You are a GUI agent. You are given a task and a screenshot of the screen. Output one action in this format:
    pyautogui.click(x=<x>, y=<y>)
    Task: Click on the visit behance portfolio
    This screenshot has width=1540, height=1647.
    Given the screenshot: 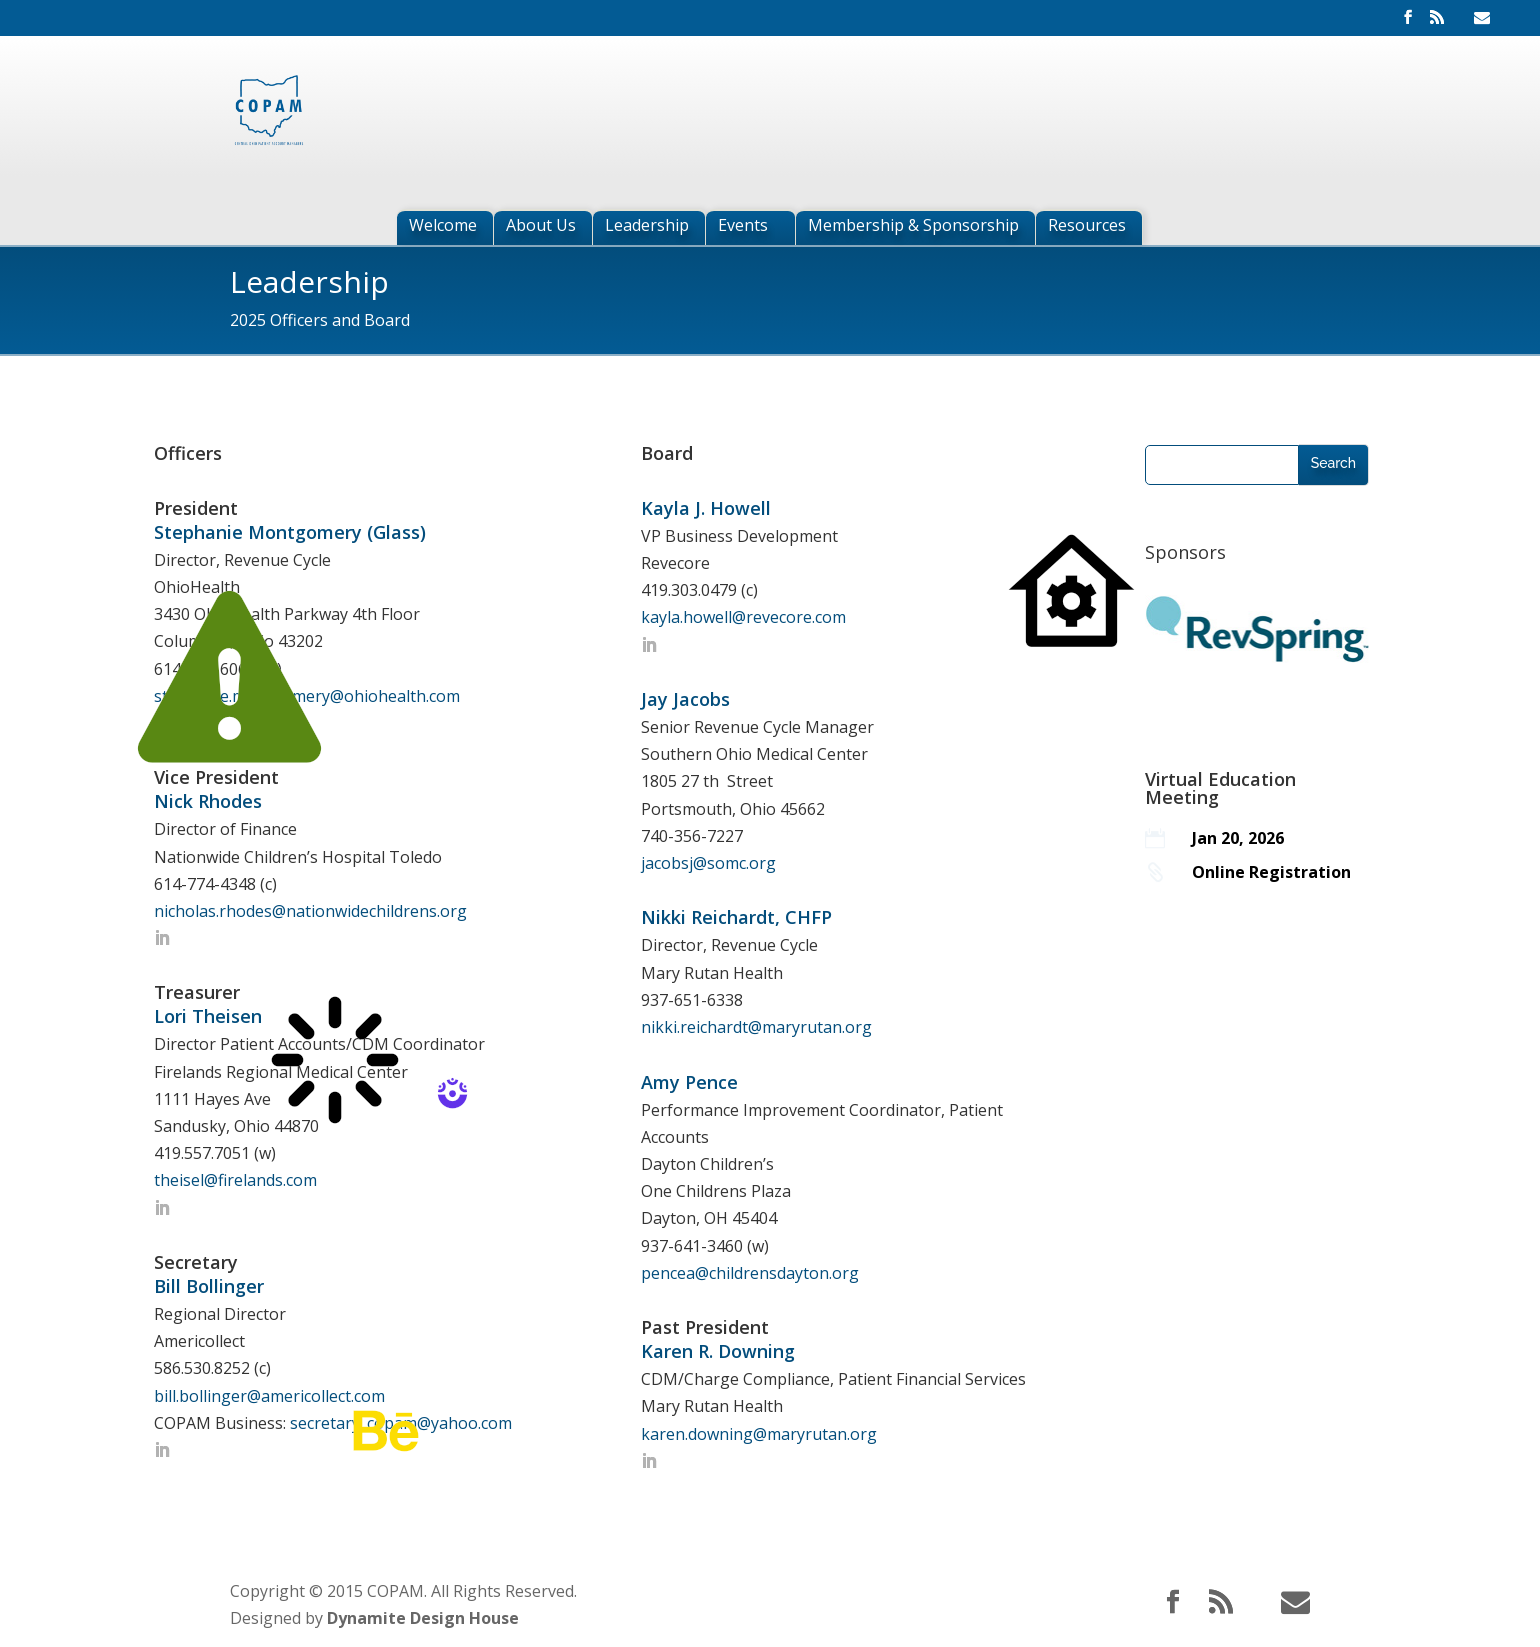 What is the action you would take?
    pyautogui.click(x=386, y=1431)
    